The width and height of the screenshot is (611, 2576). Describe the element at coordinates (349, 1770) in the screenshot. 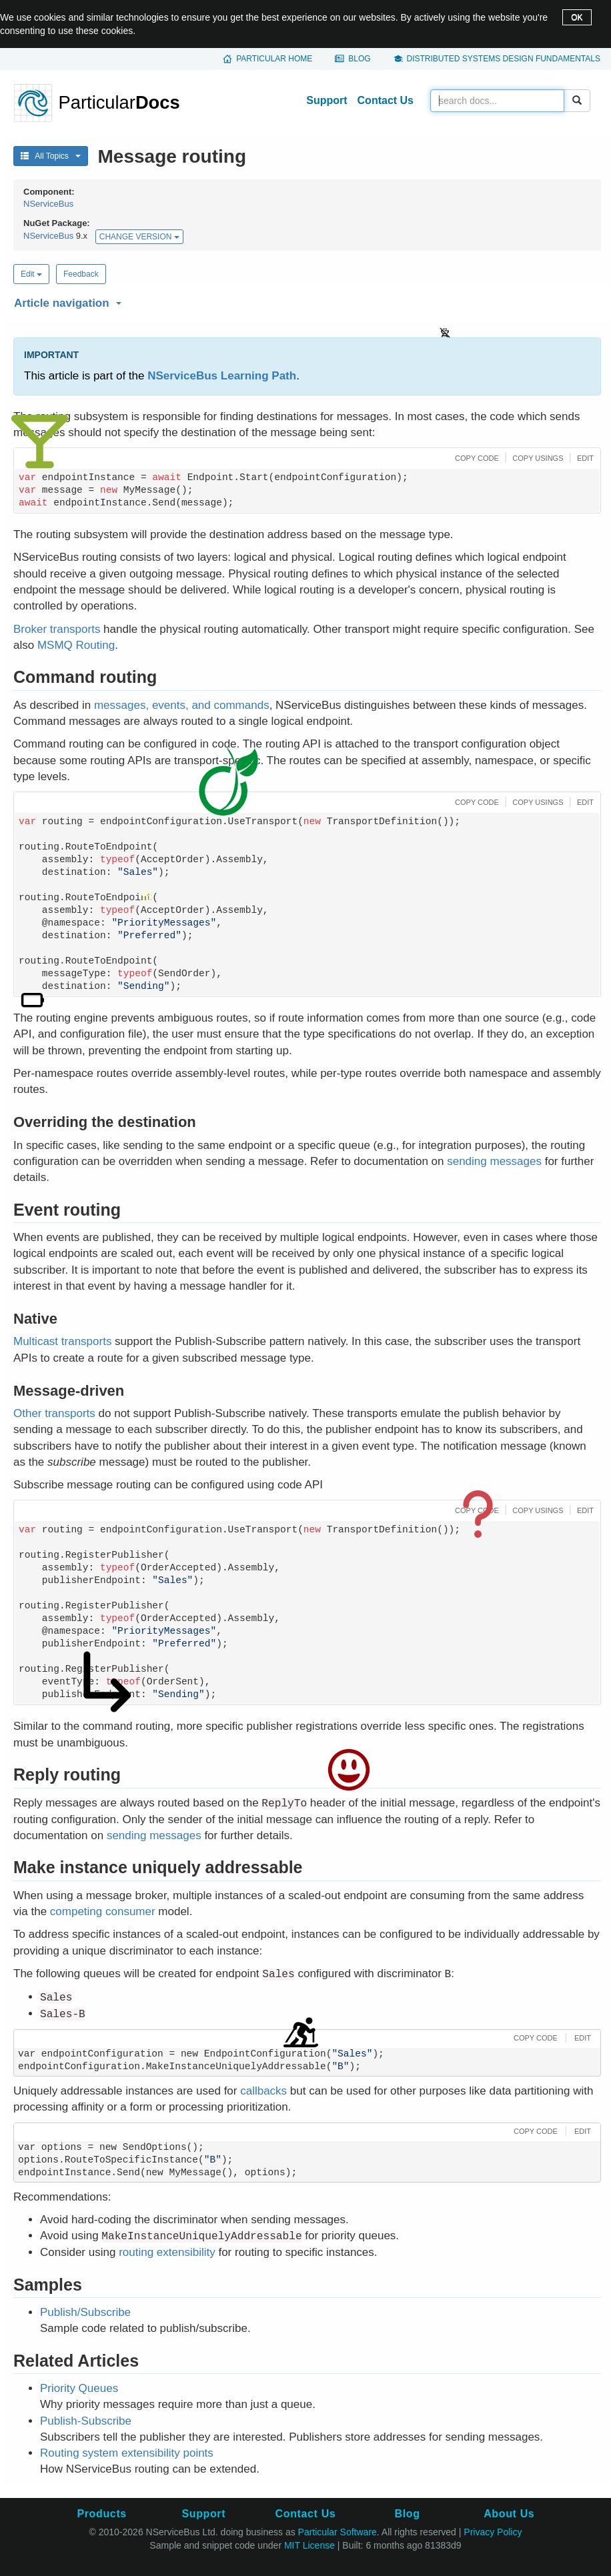

I see `add an emoji or reaction to a message` at that location.